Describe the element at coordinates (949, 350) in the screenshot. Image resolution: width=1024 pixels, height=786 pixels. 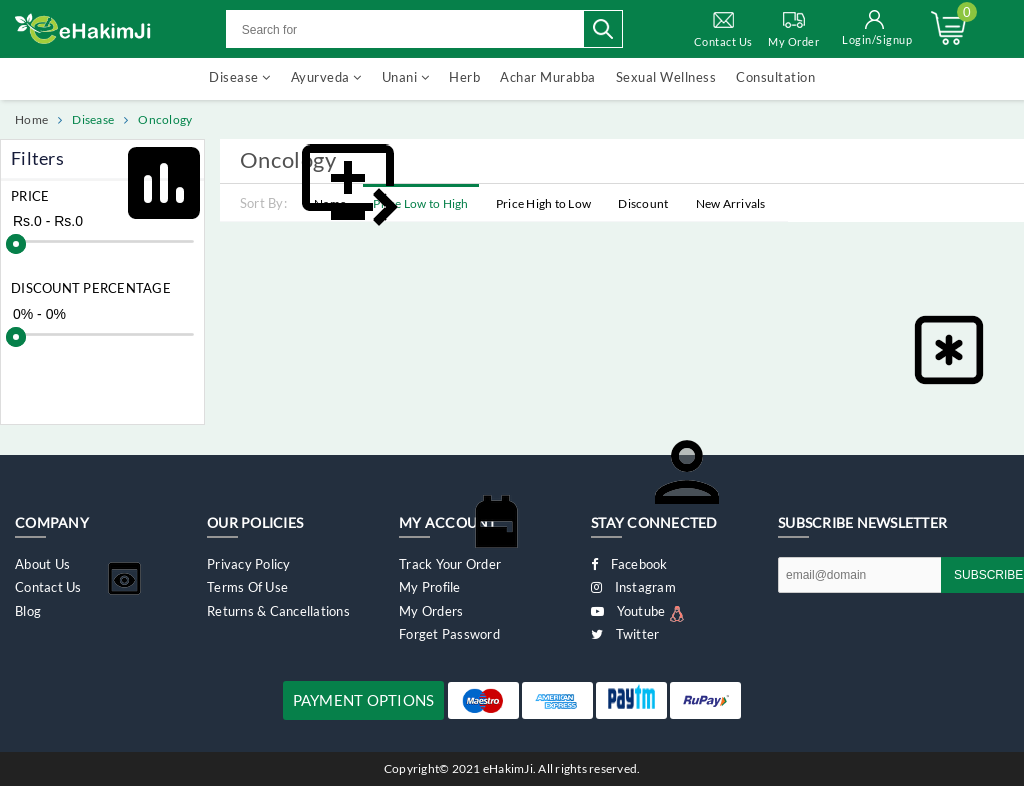
I see `enter a password or passcode field` at that location.